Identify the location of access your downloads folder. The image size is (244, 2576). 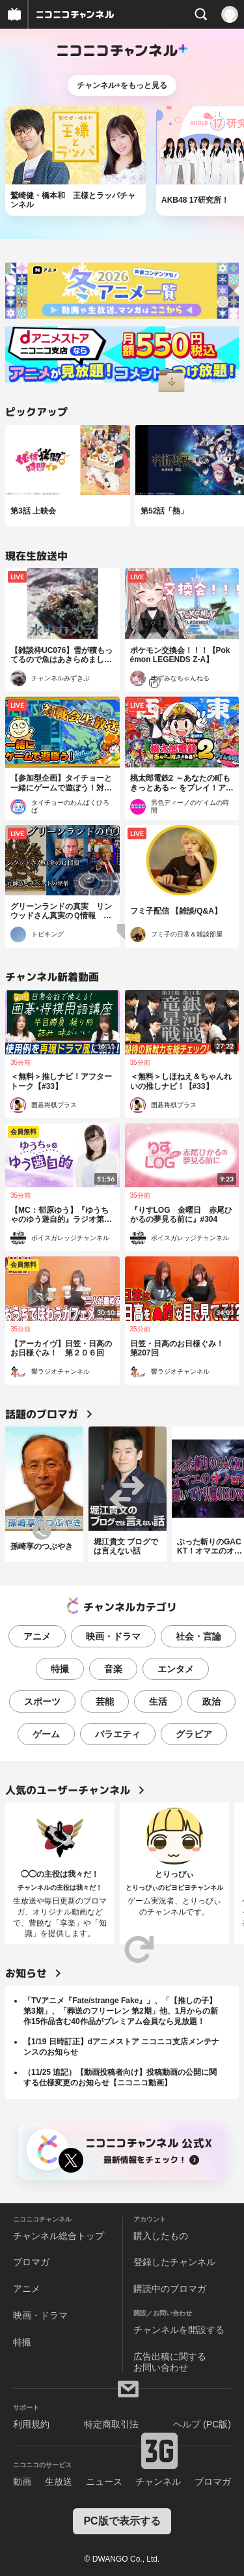
(171, 381).